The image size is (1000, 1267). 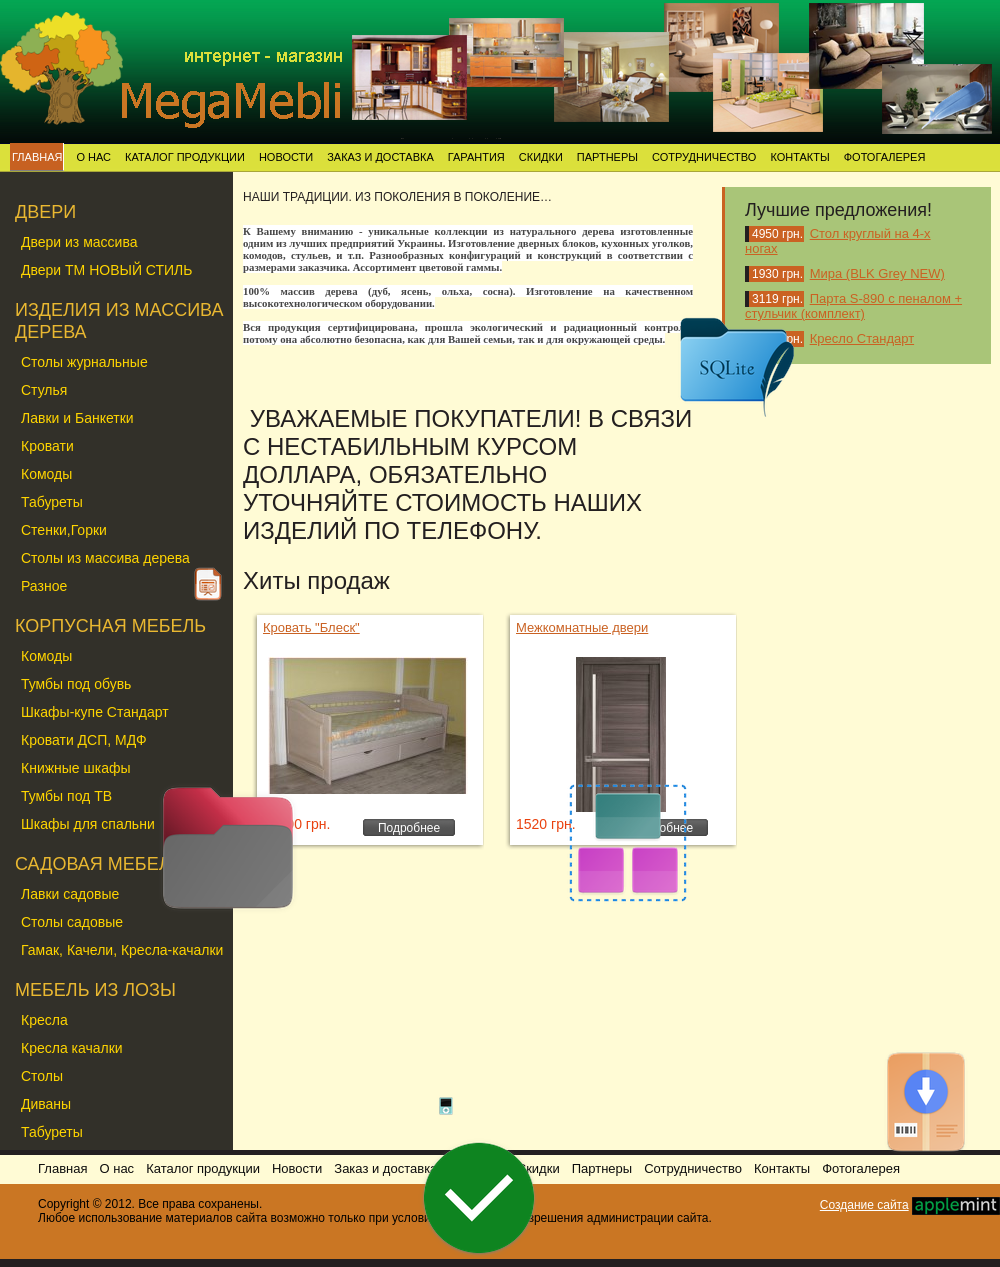 What do you see at coordinates (446, 1102) in the screenshot?
I see `iPod nano device connected` at bounding box center [446, 1102].